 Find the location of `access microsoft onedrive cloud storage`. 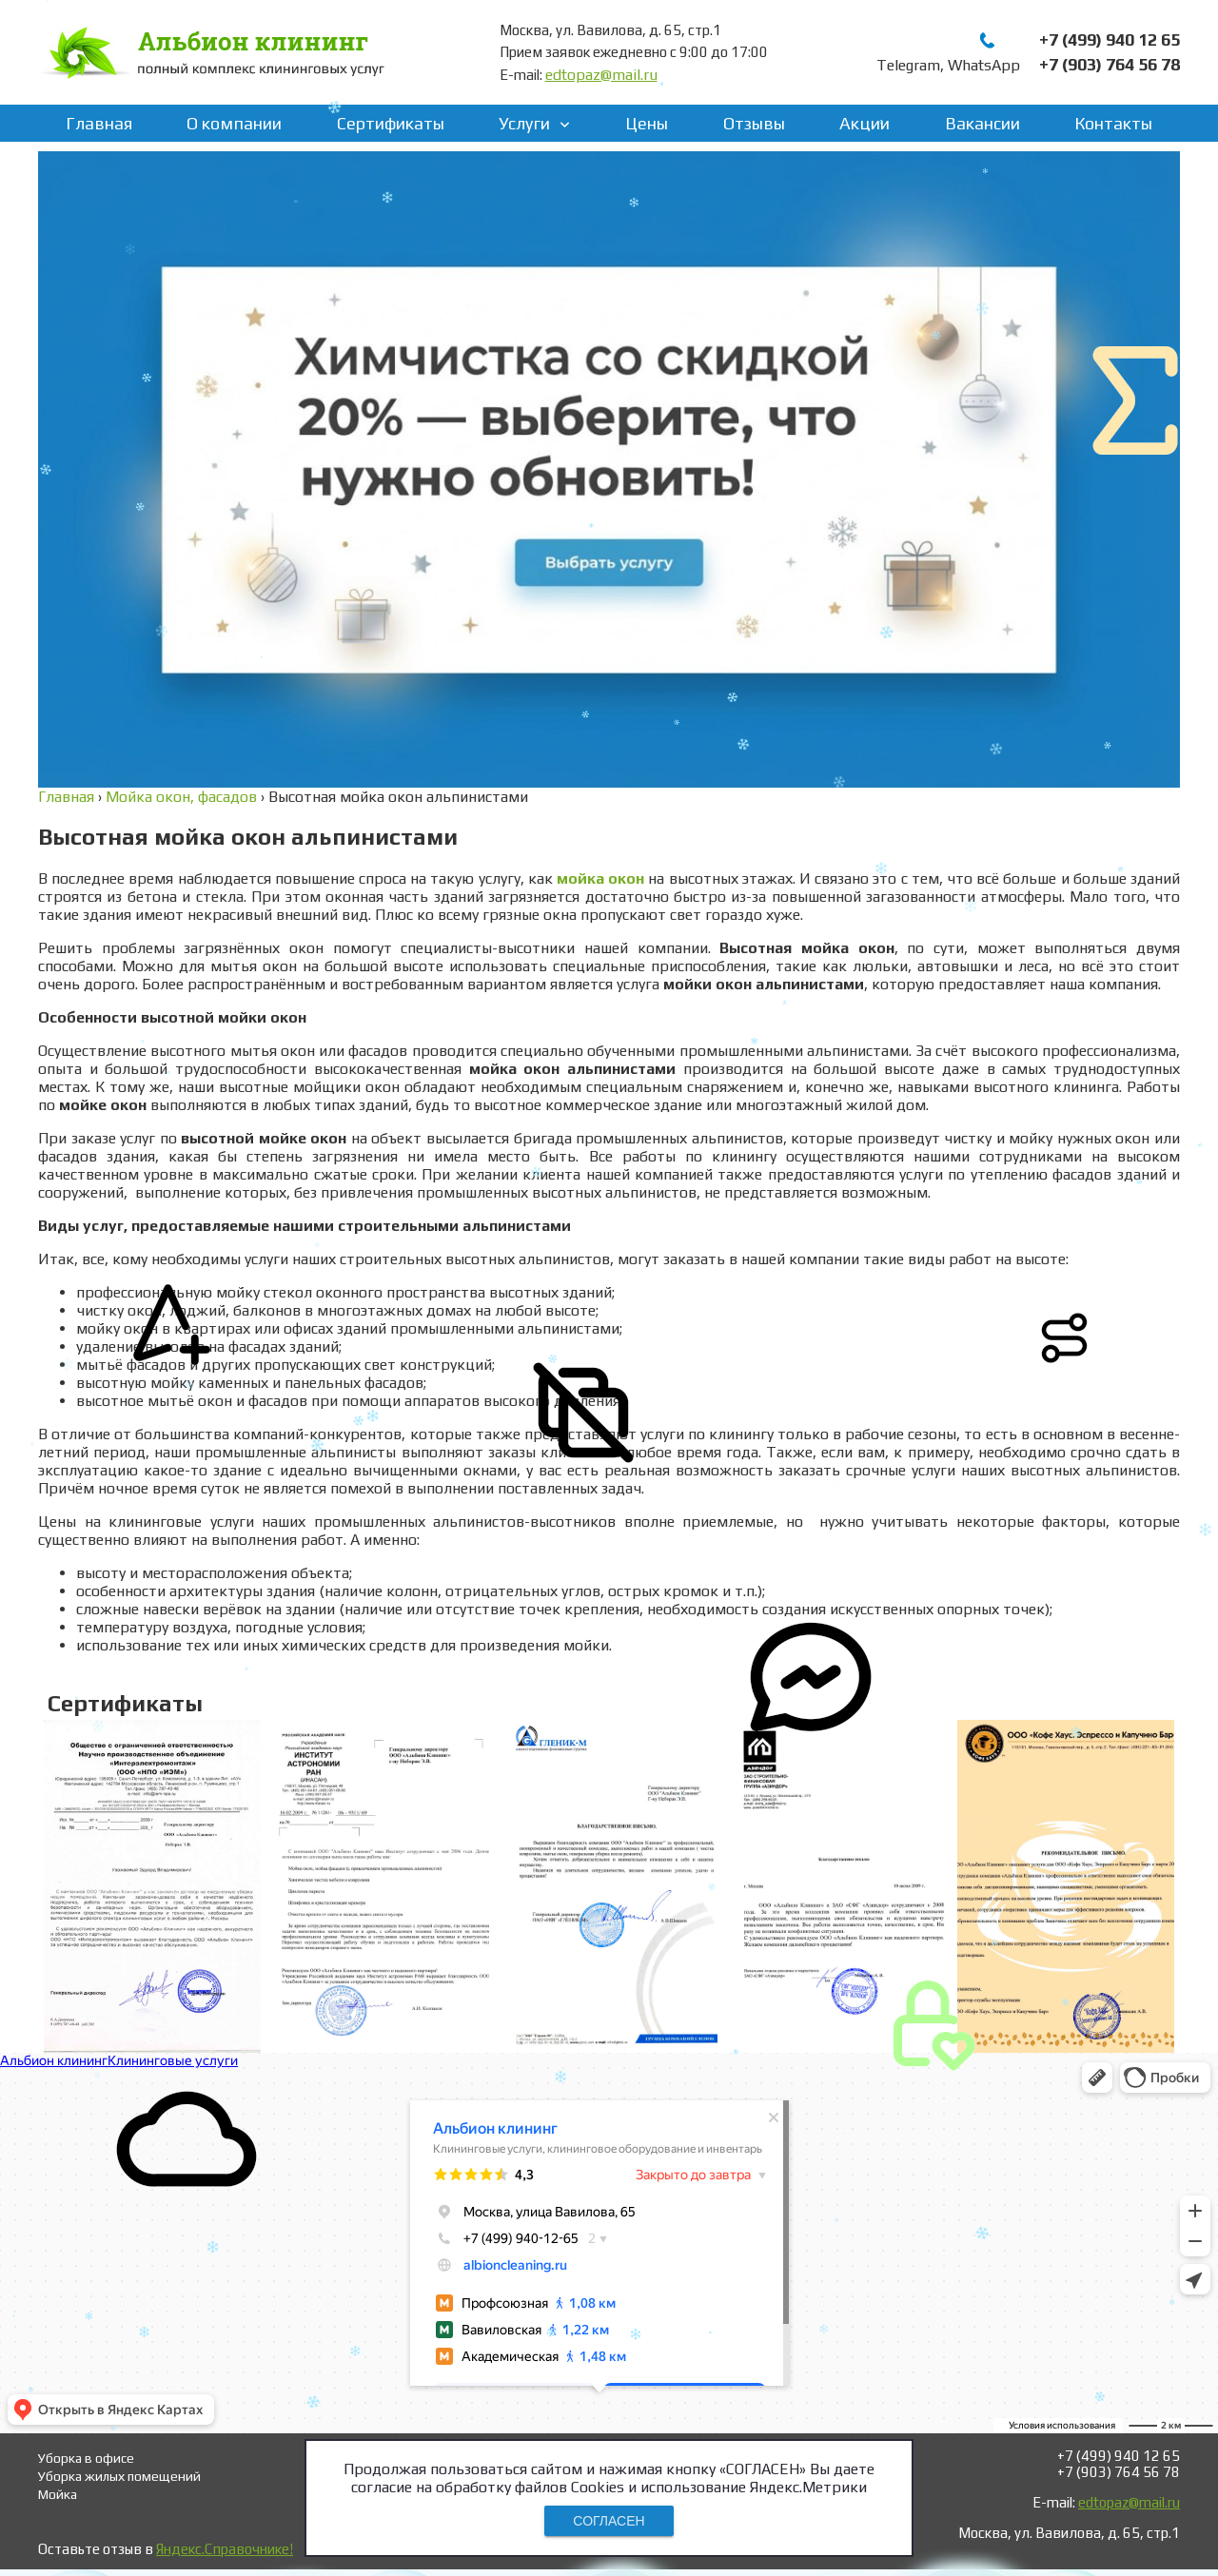

access microsoft onedrive cloud storage is located at coordinates (187, 2142).